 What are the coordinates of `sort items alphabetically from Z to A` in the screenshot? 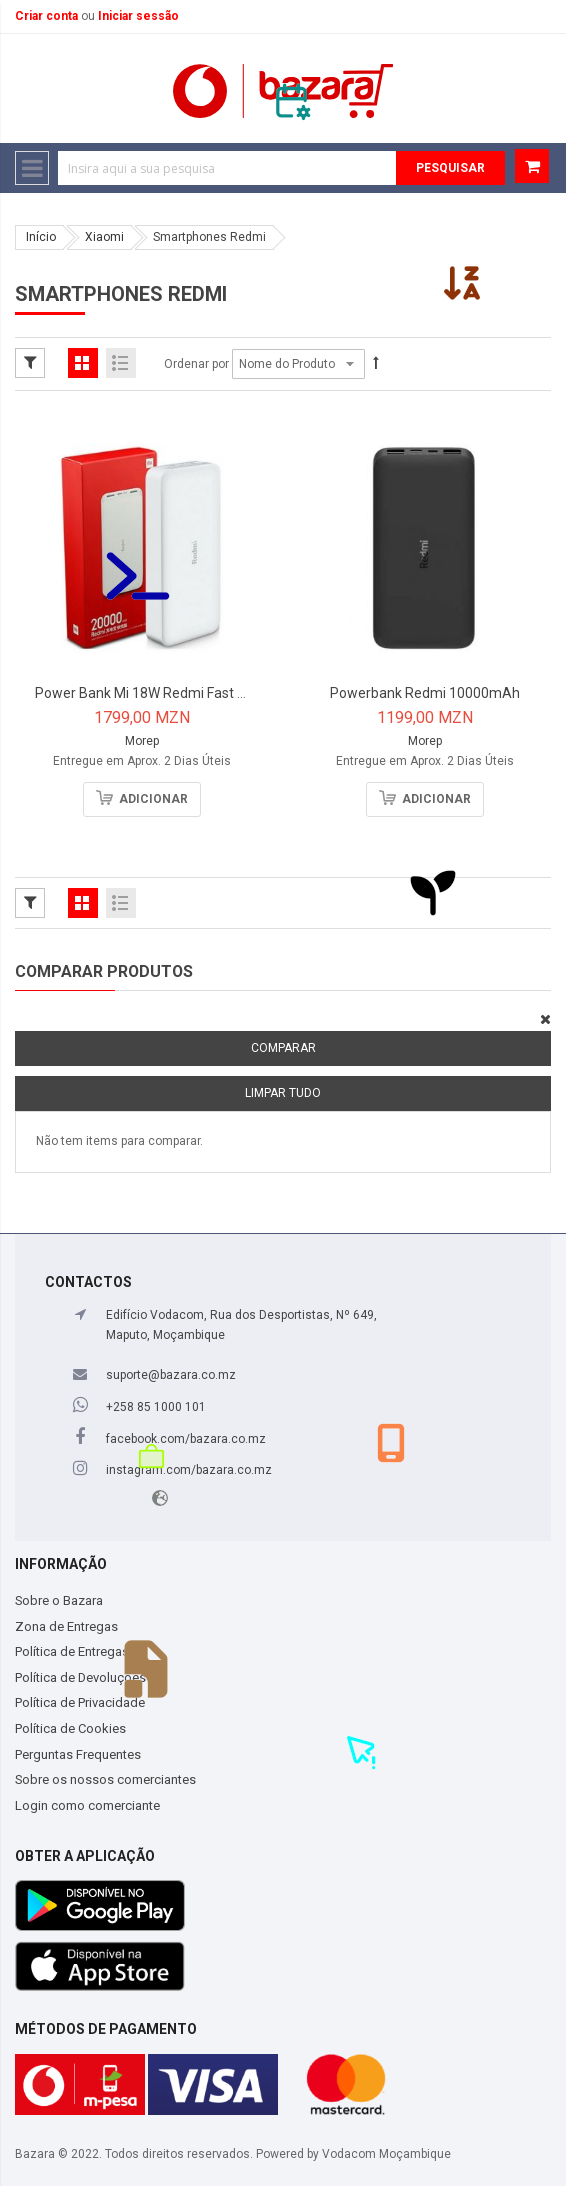 It's located at (462, 283).